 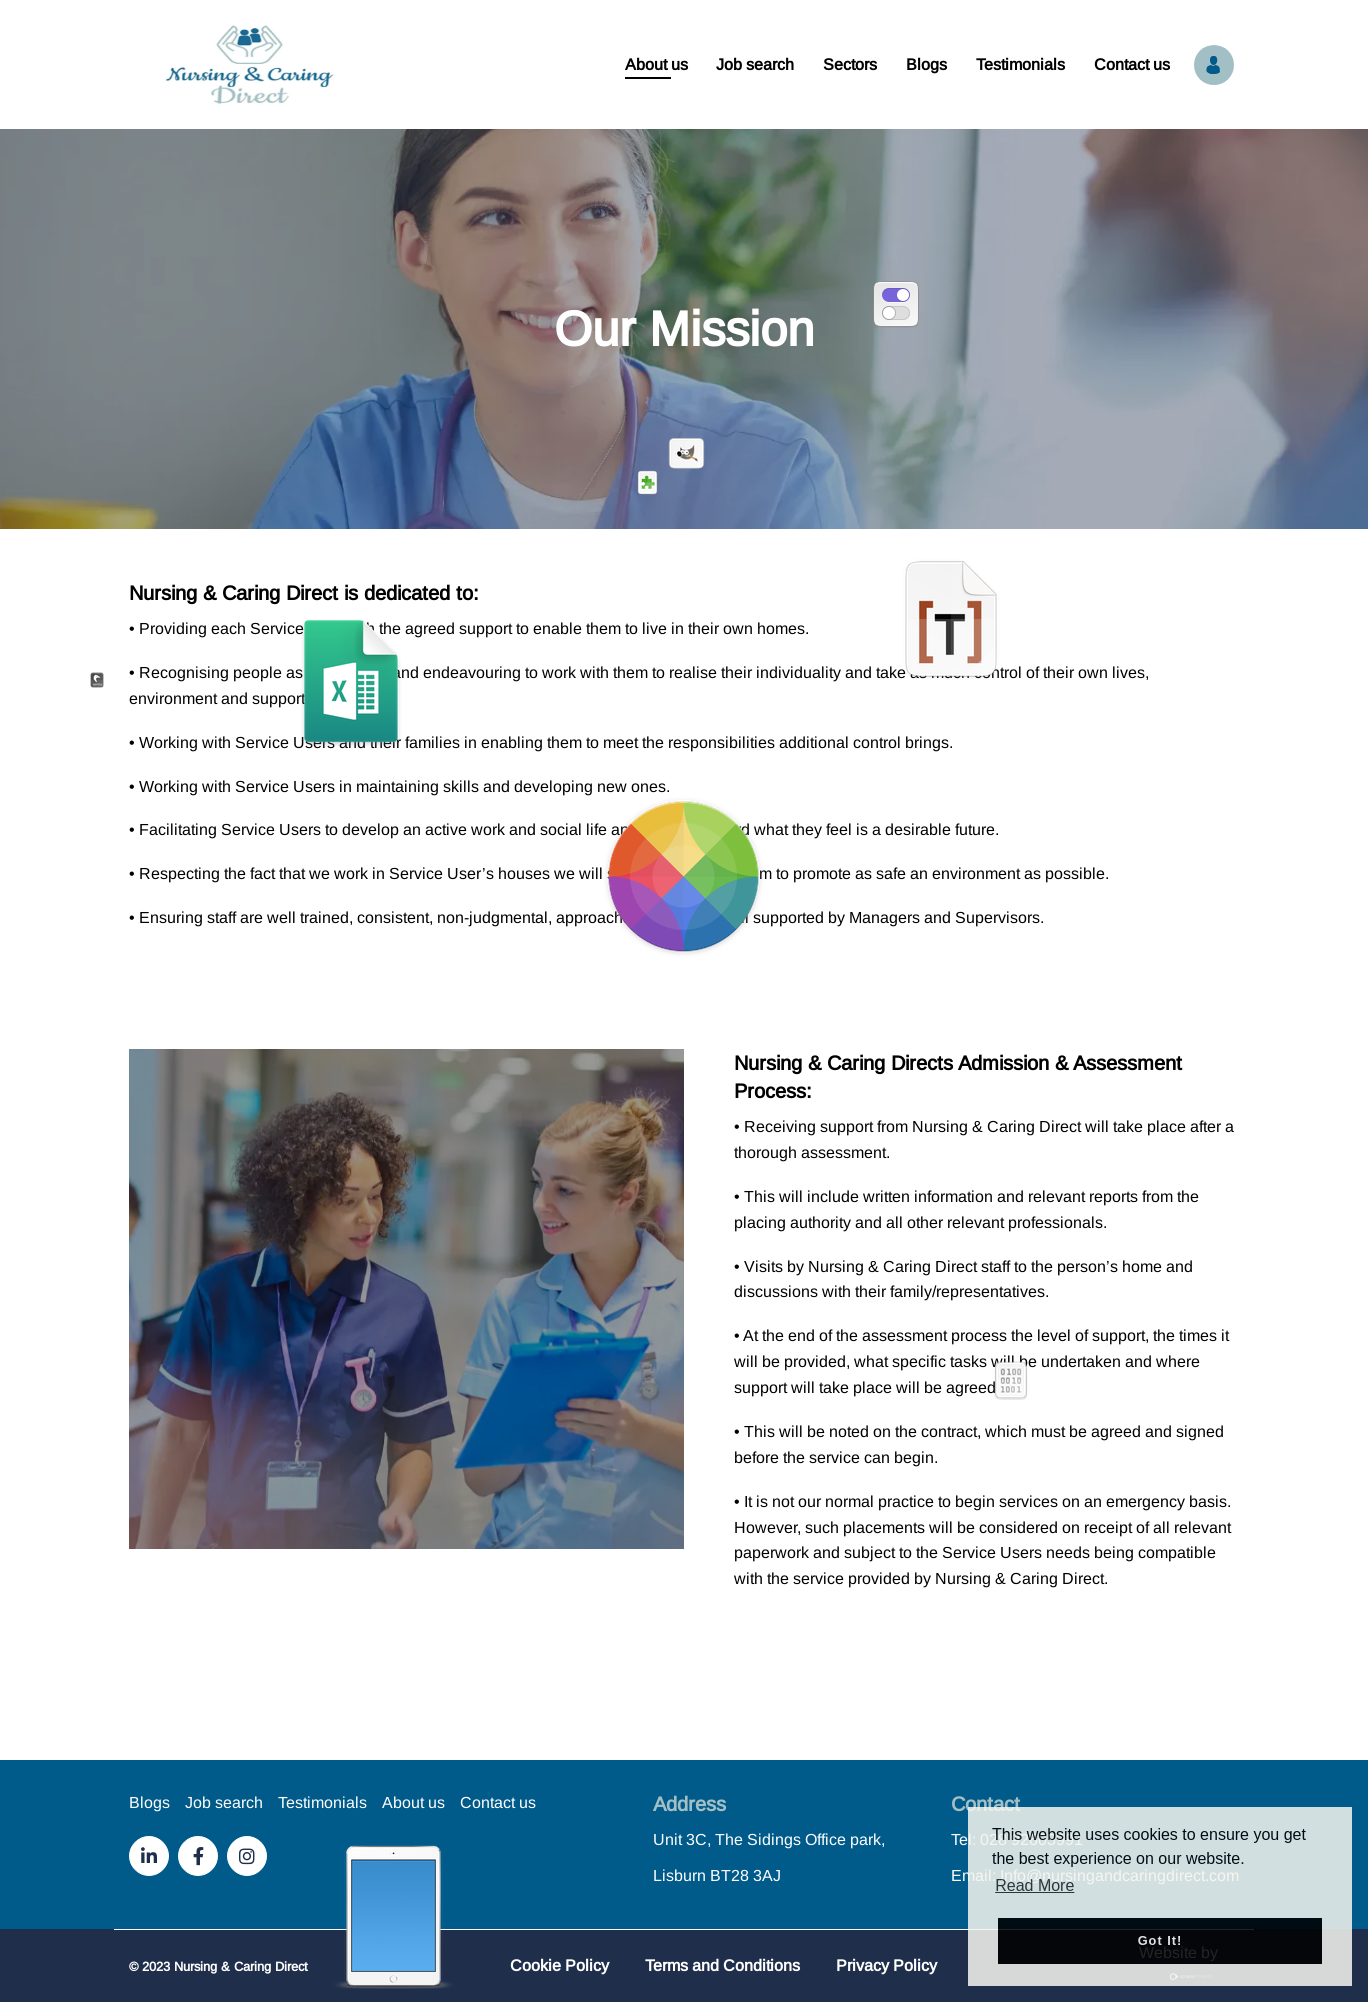 I want to click on a compressed GIMP image file, so click(x=686, y=452).